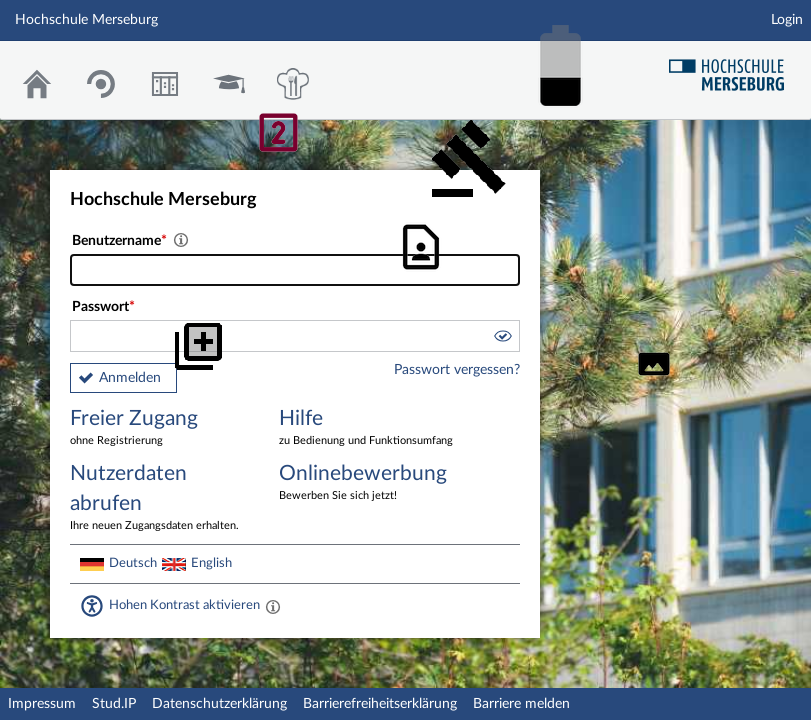 The image size is (811, 720). Describe the element at coordinates (560, 65) in the screenshot. I see `indicates battery level at 30%` at that location.